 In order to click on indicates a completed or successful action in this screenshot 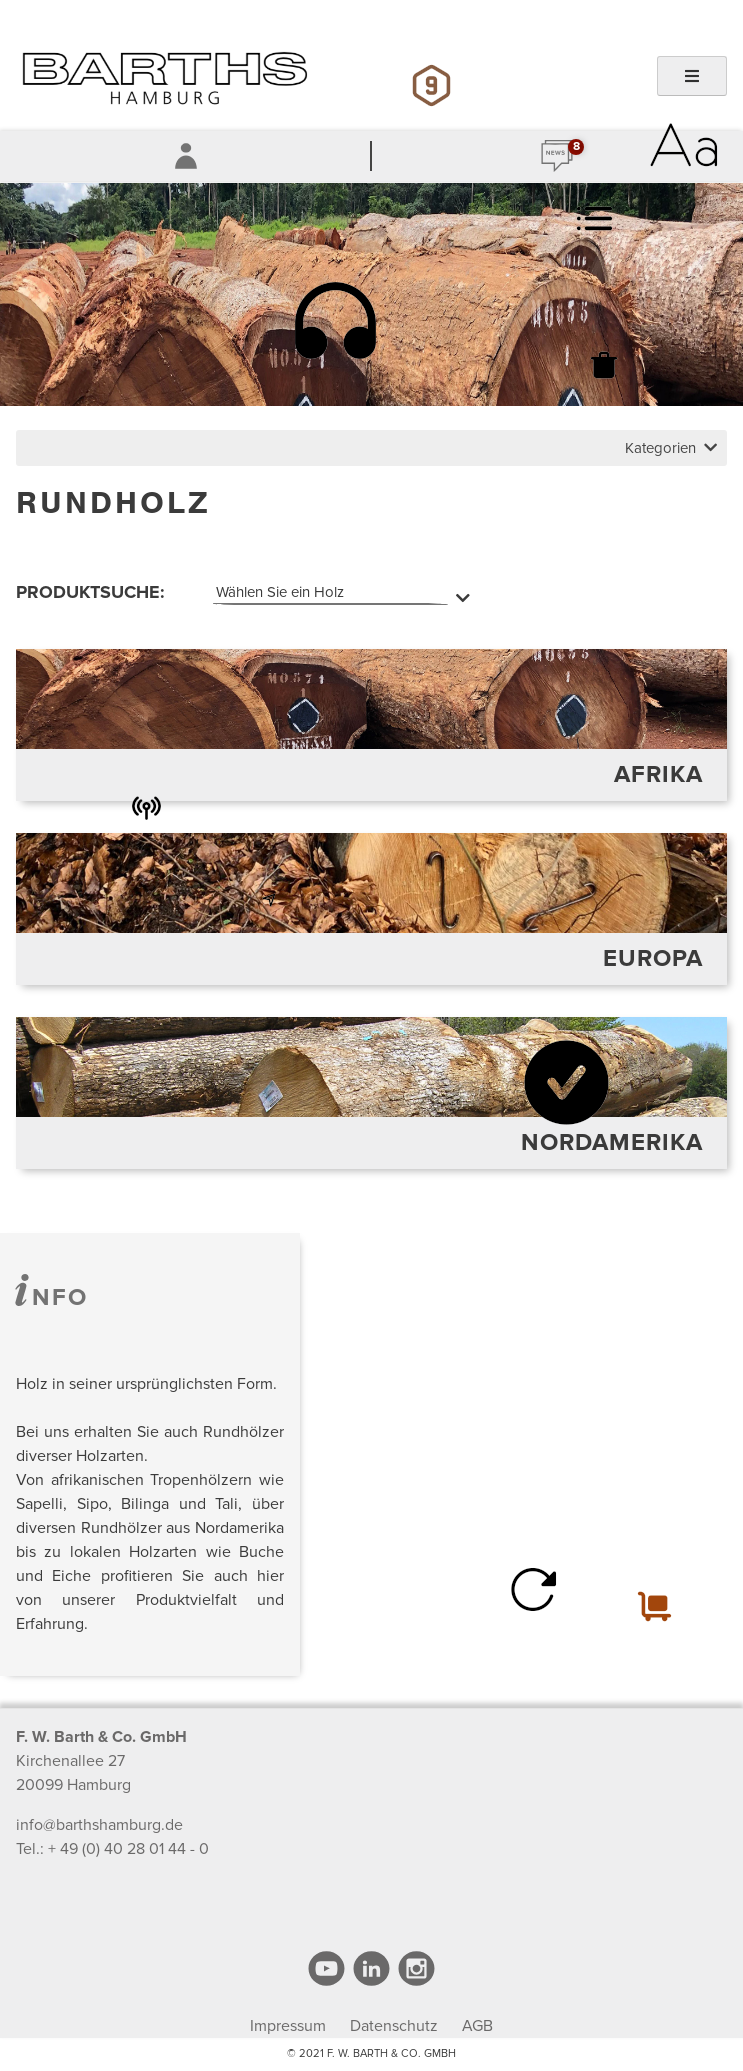, I will do `click(566, 1082)`.